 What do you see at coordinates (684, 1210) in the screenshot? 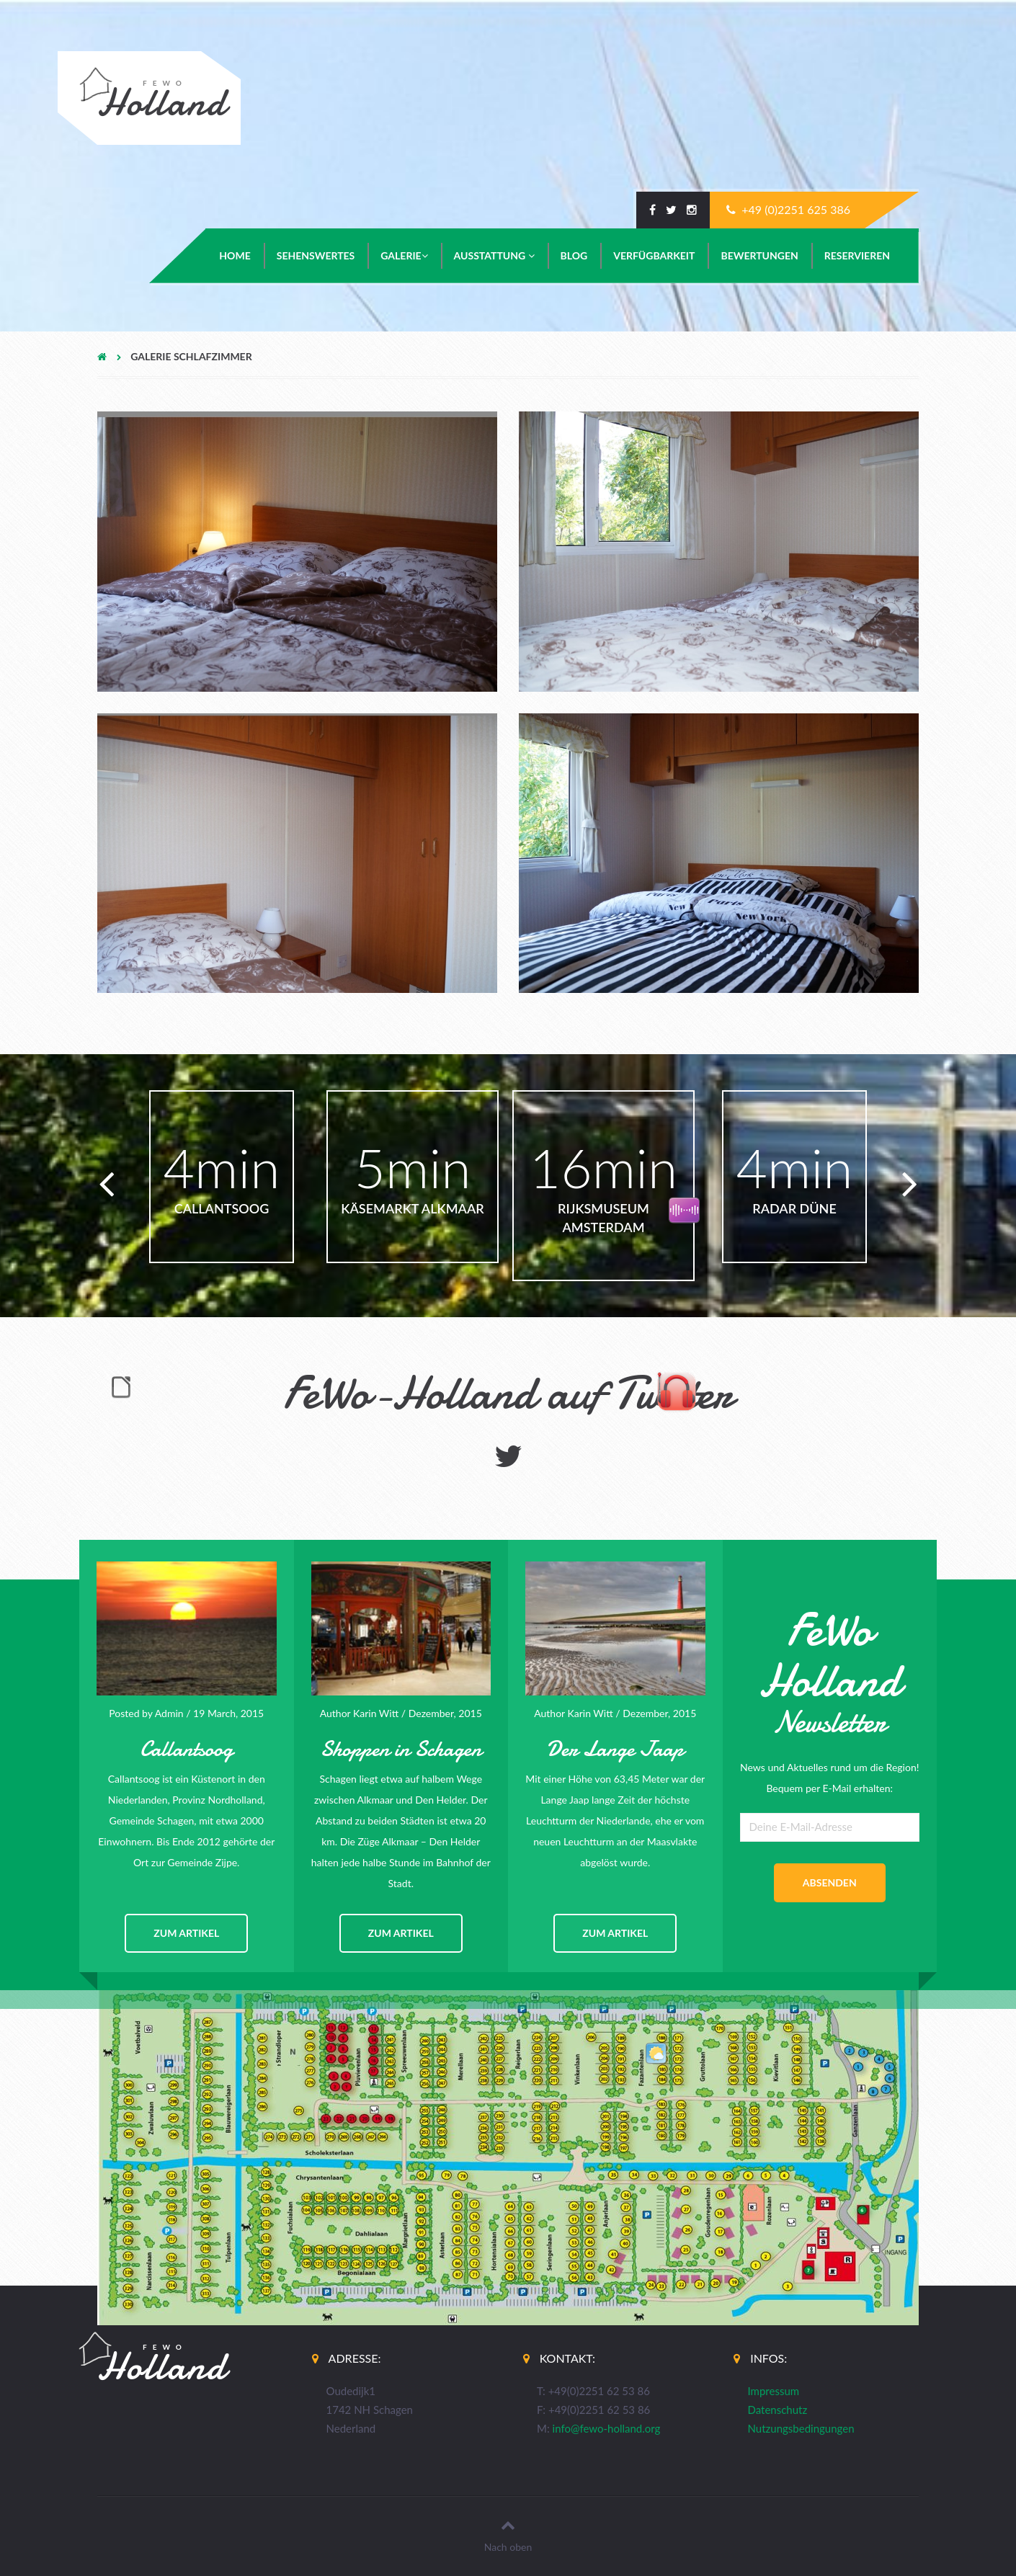
I see `open the sound recorder app` at bounding box center [684, 1210].